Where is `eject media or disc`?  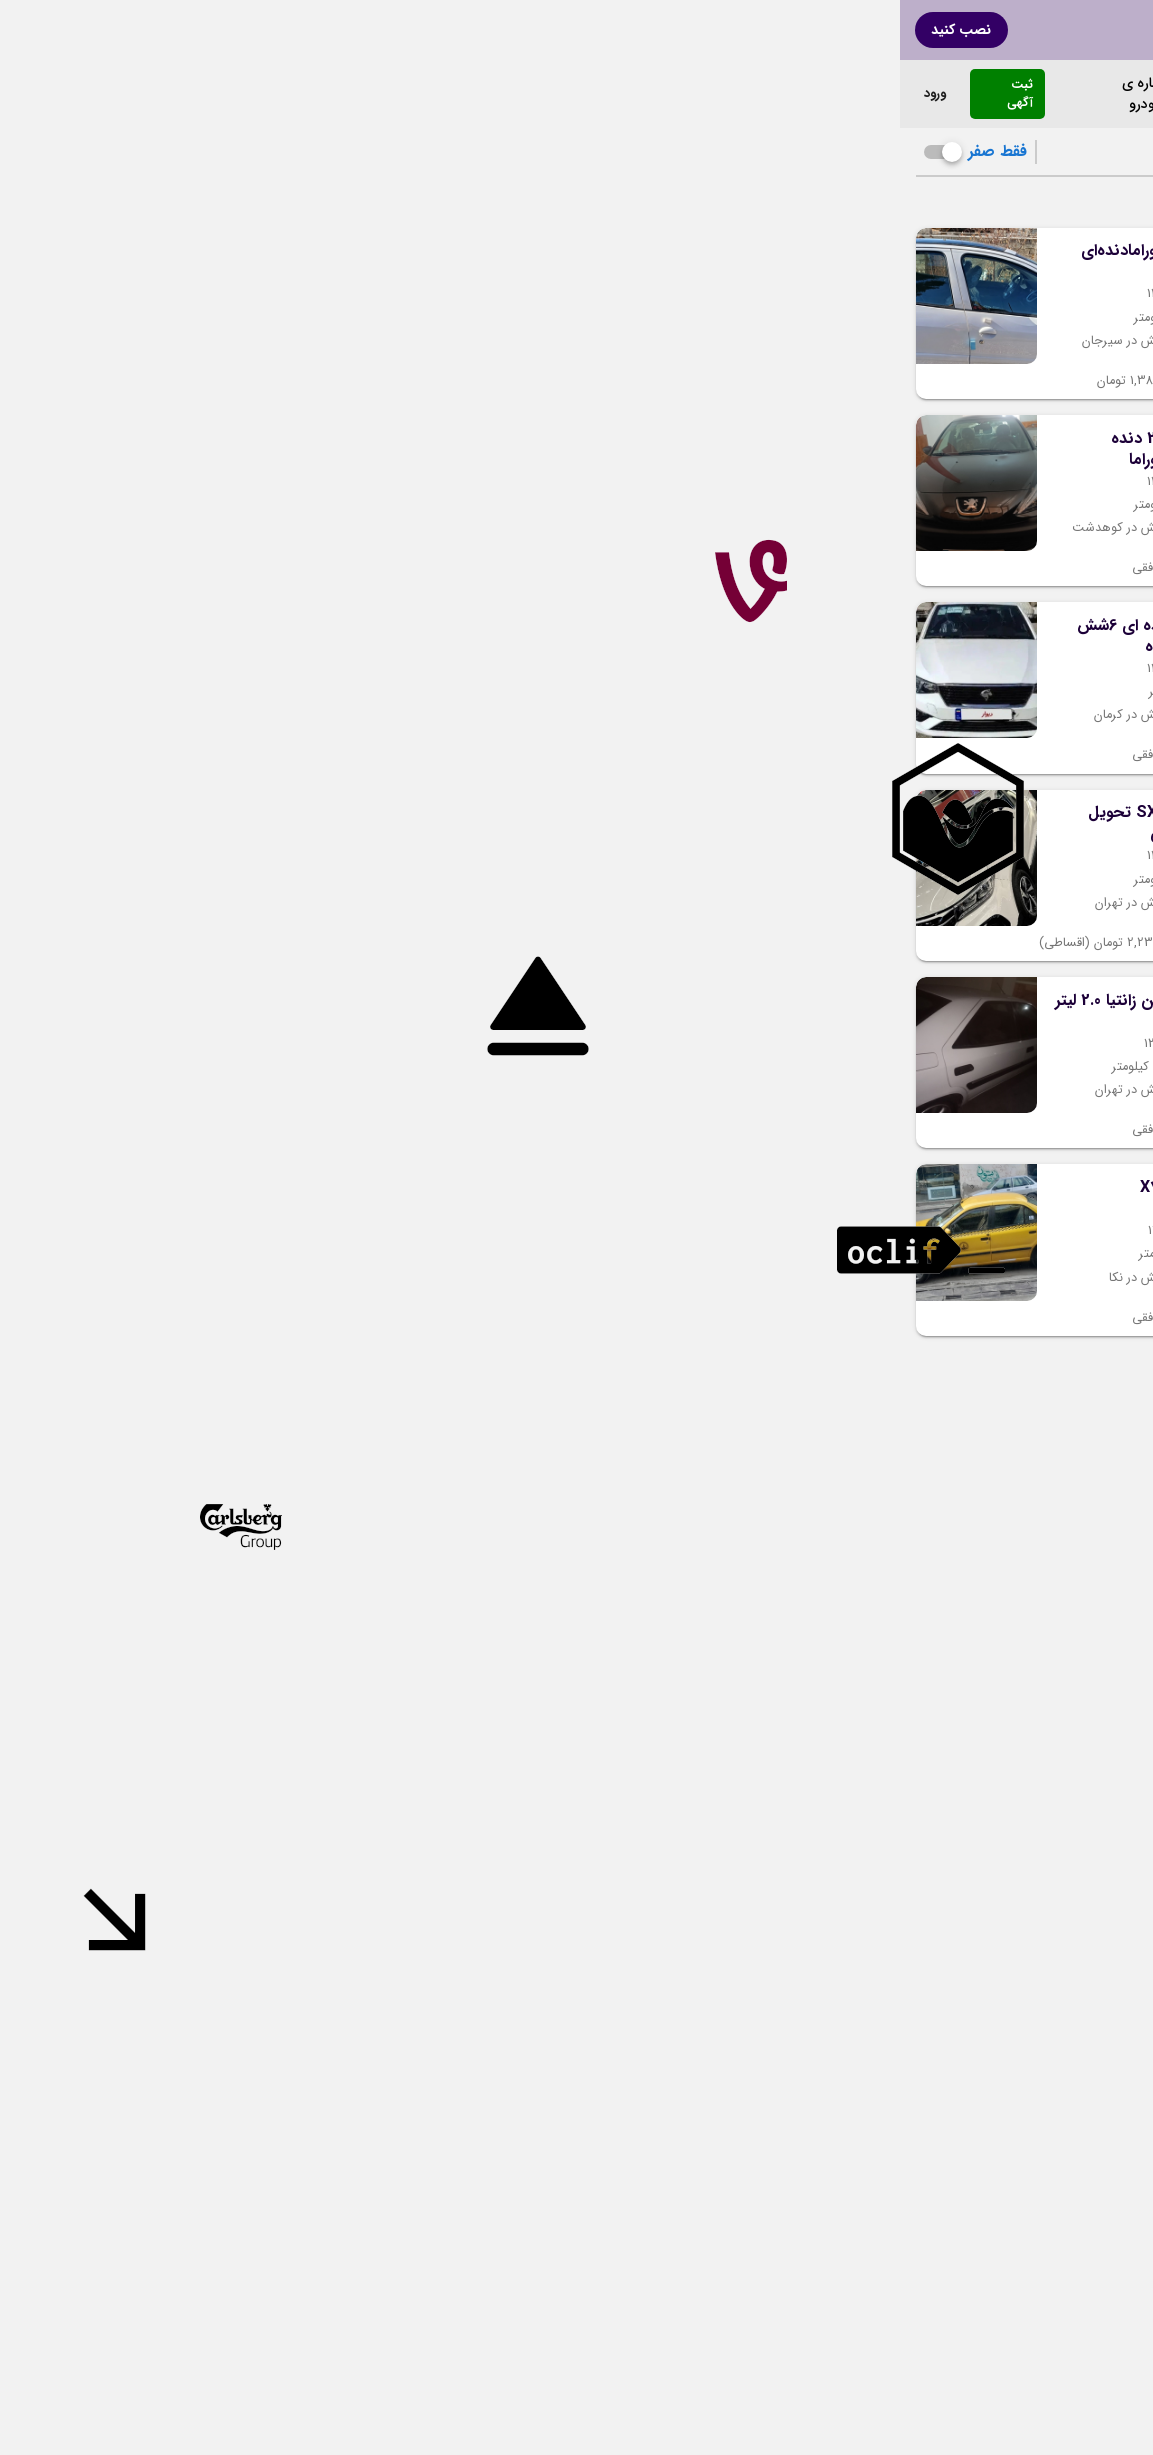
eject media or disc is located at coordinates (538, 1011).